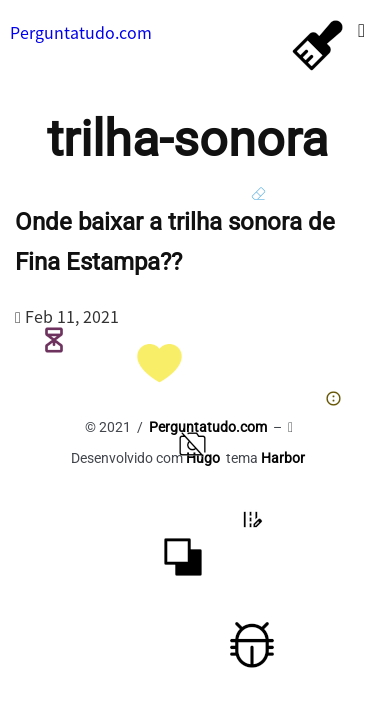 This screenshot has width=375, height=720. Describe the element at coordinates (183, 557) in the screenshot. I see `subtract or remove a layer from selection` at that location.